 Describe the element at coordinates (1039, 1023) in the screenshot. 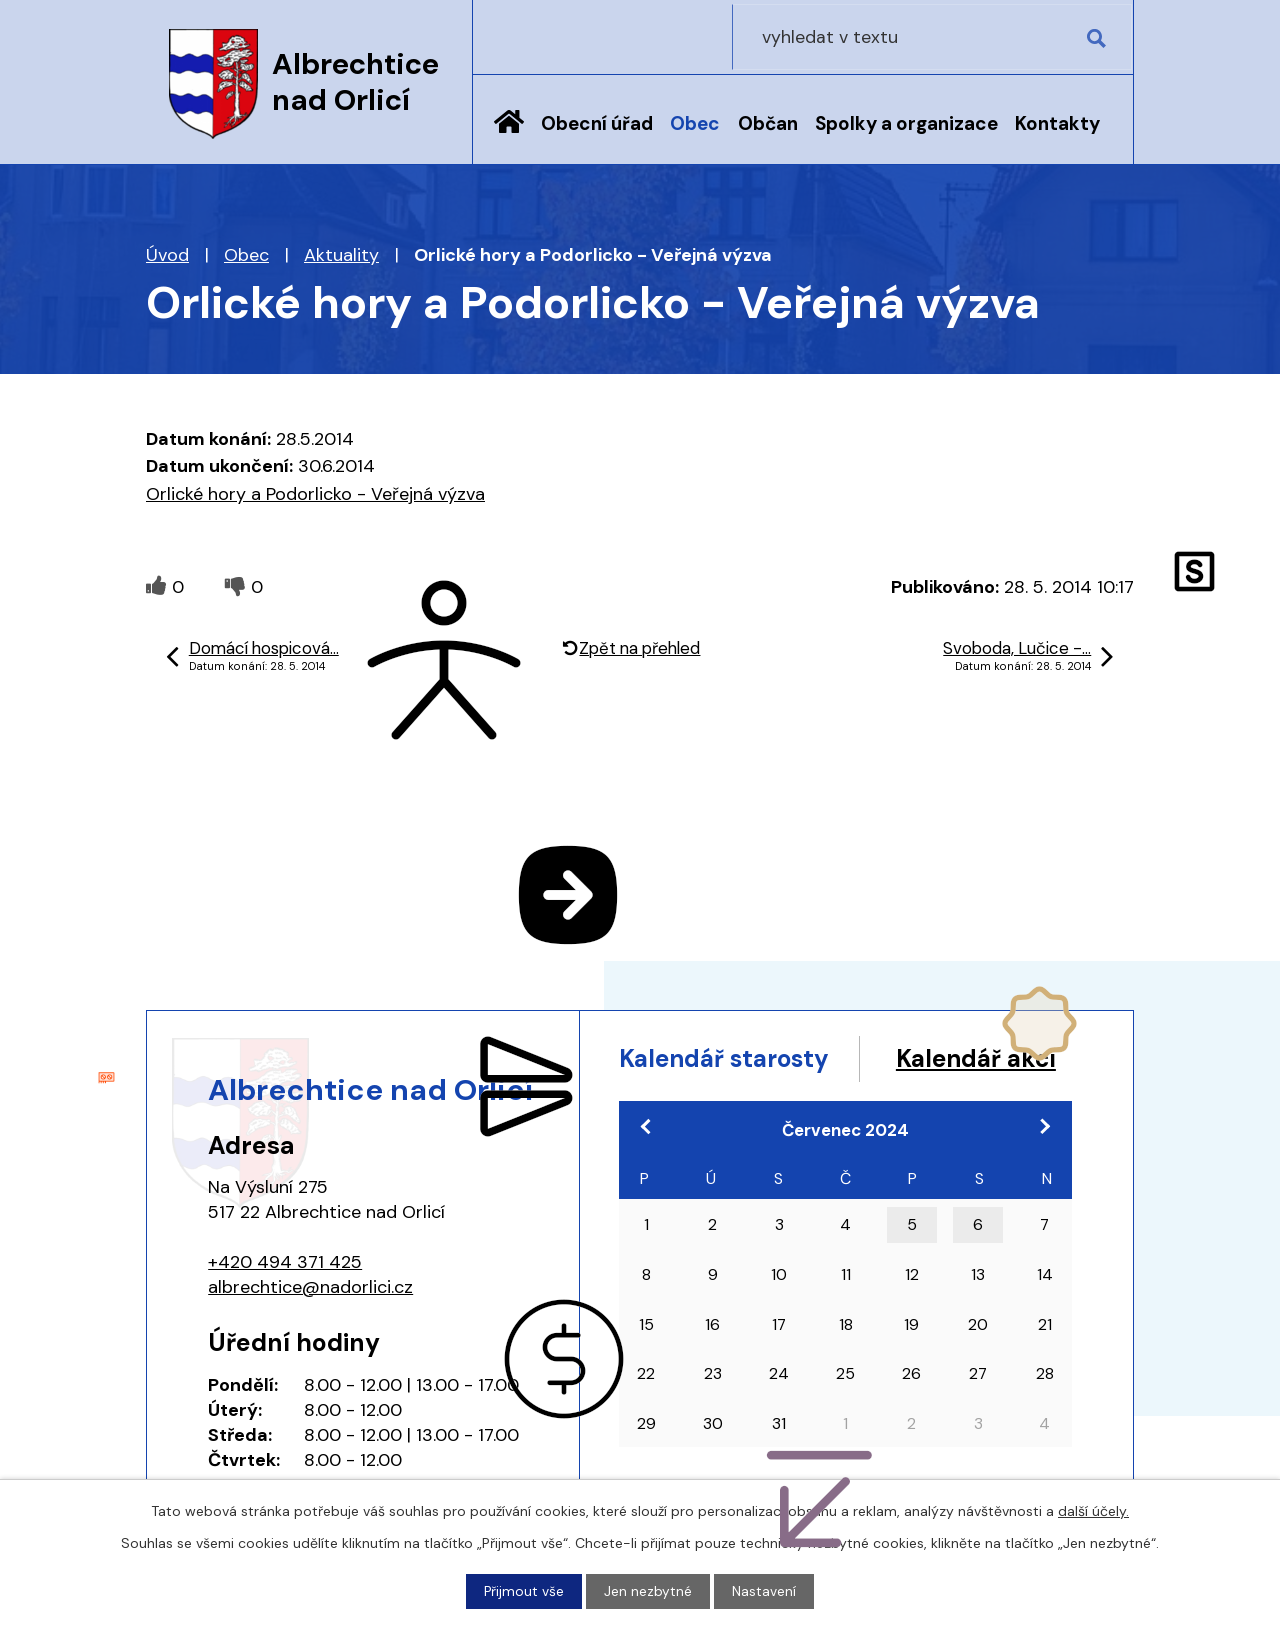

I see `indicates a verified or certified status` at that location.